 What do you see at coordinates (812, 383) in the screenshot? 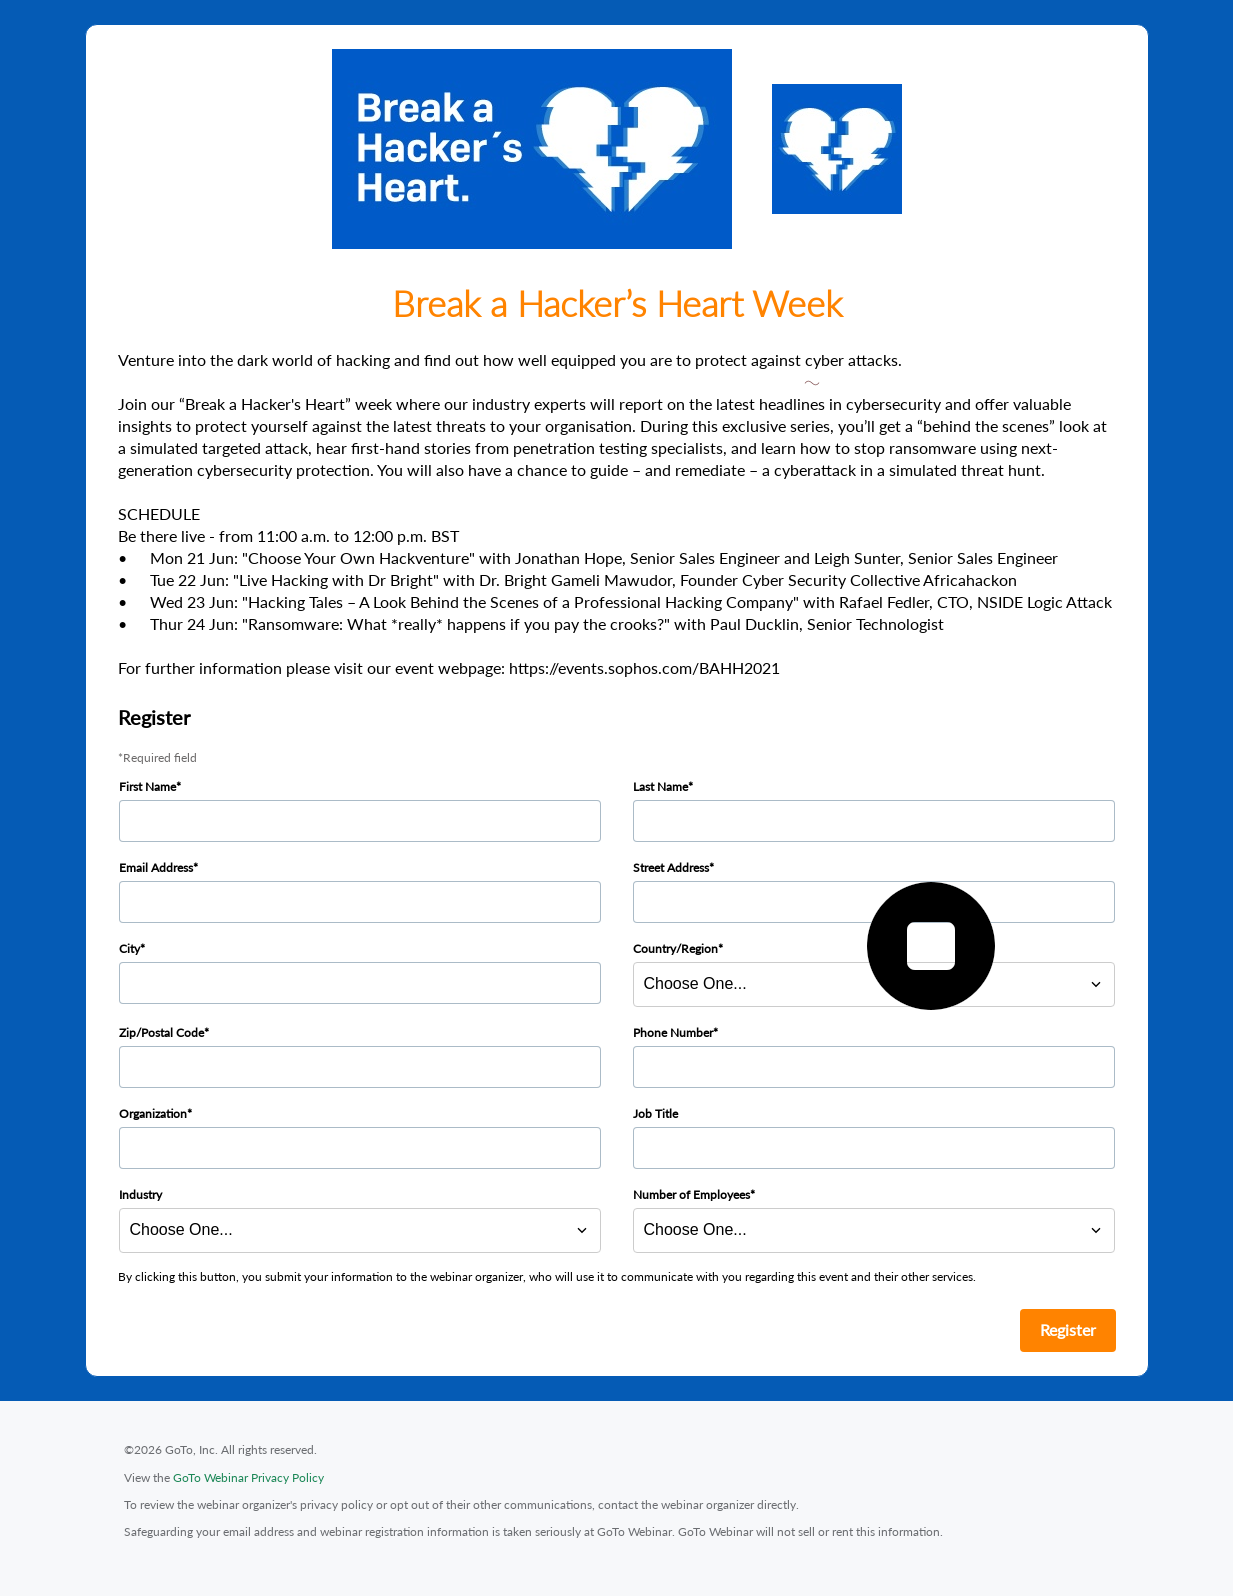
I see `indicates an approximate or estimated value` at bounding box center [812, 383].